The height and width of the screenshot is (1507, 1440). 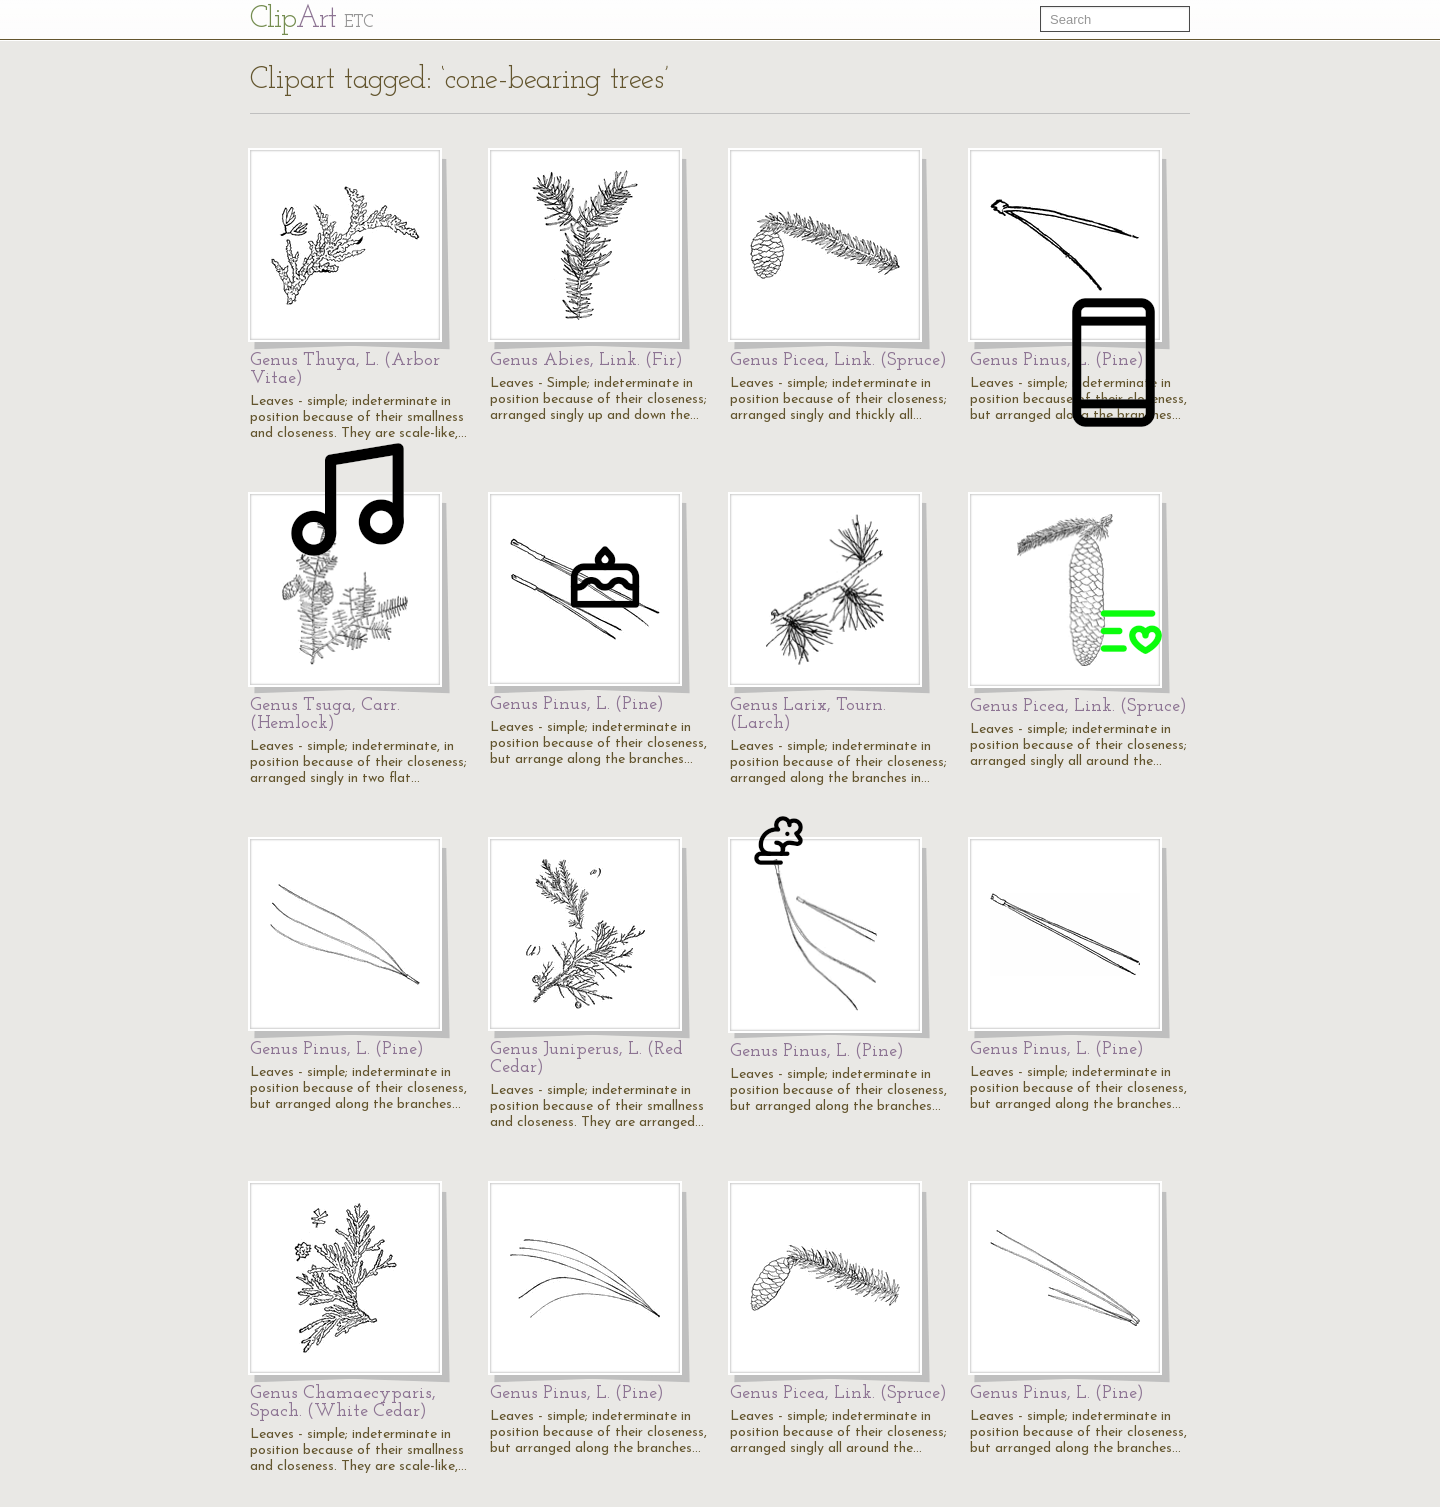 What do you see at coordinates (1113, 362) in the screenshot?
I see `switch to mobile view` at bounding box center [1113, 362].